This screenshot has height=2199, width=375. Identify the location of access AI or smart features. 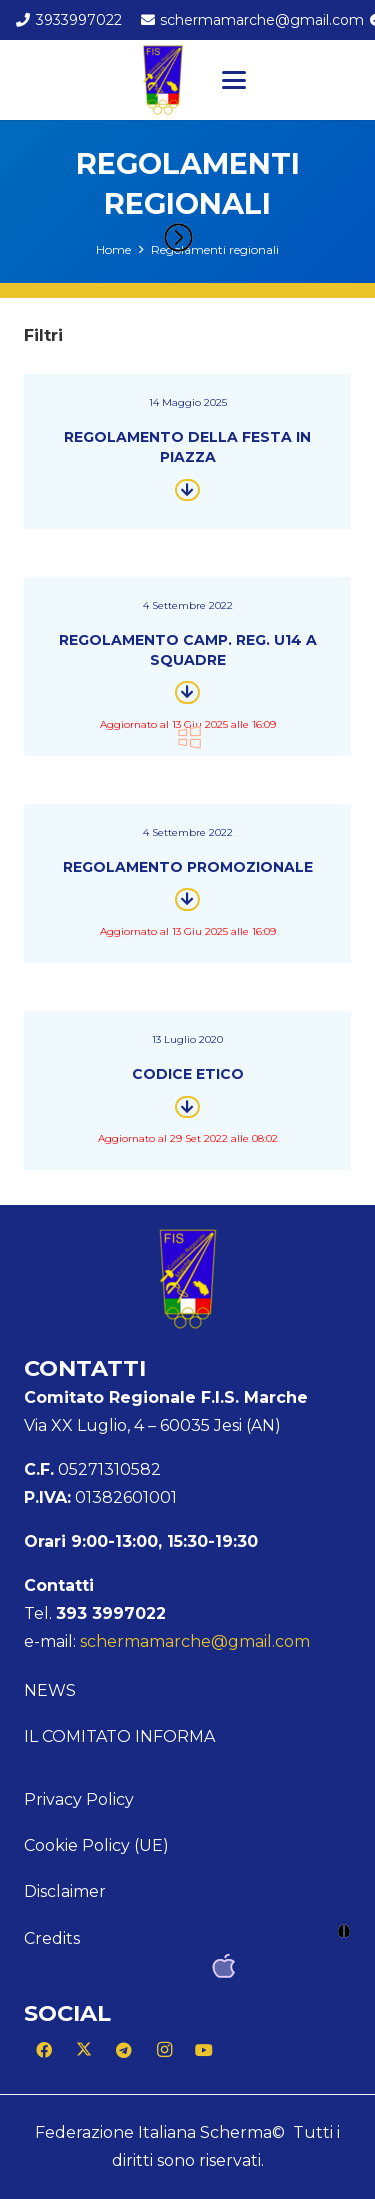
(344, 1931).